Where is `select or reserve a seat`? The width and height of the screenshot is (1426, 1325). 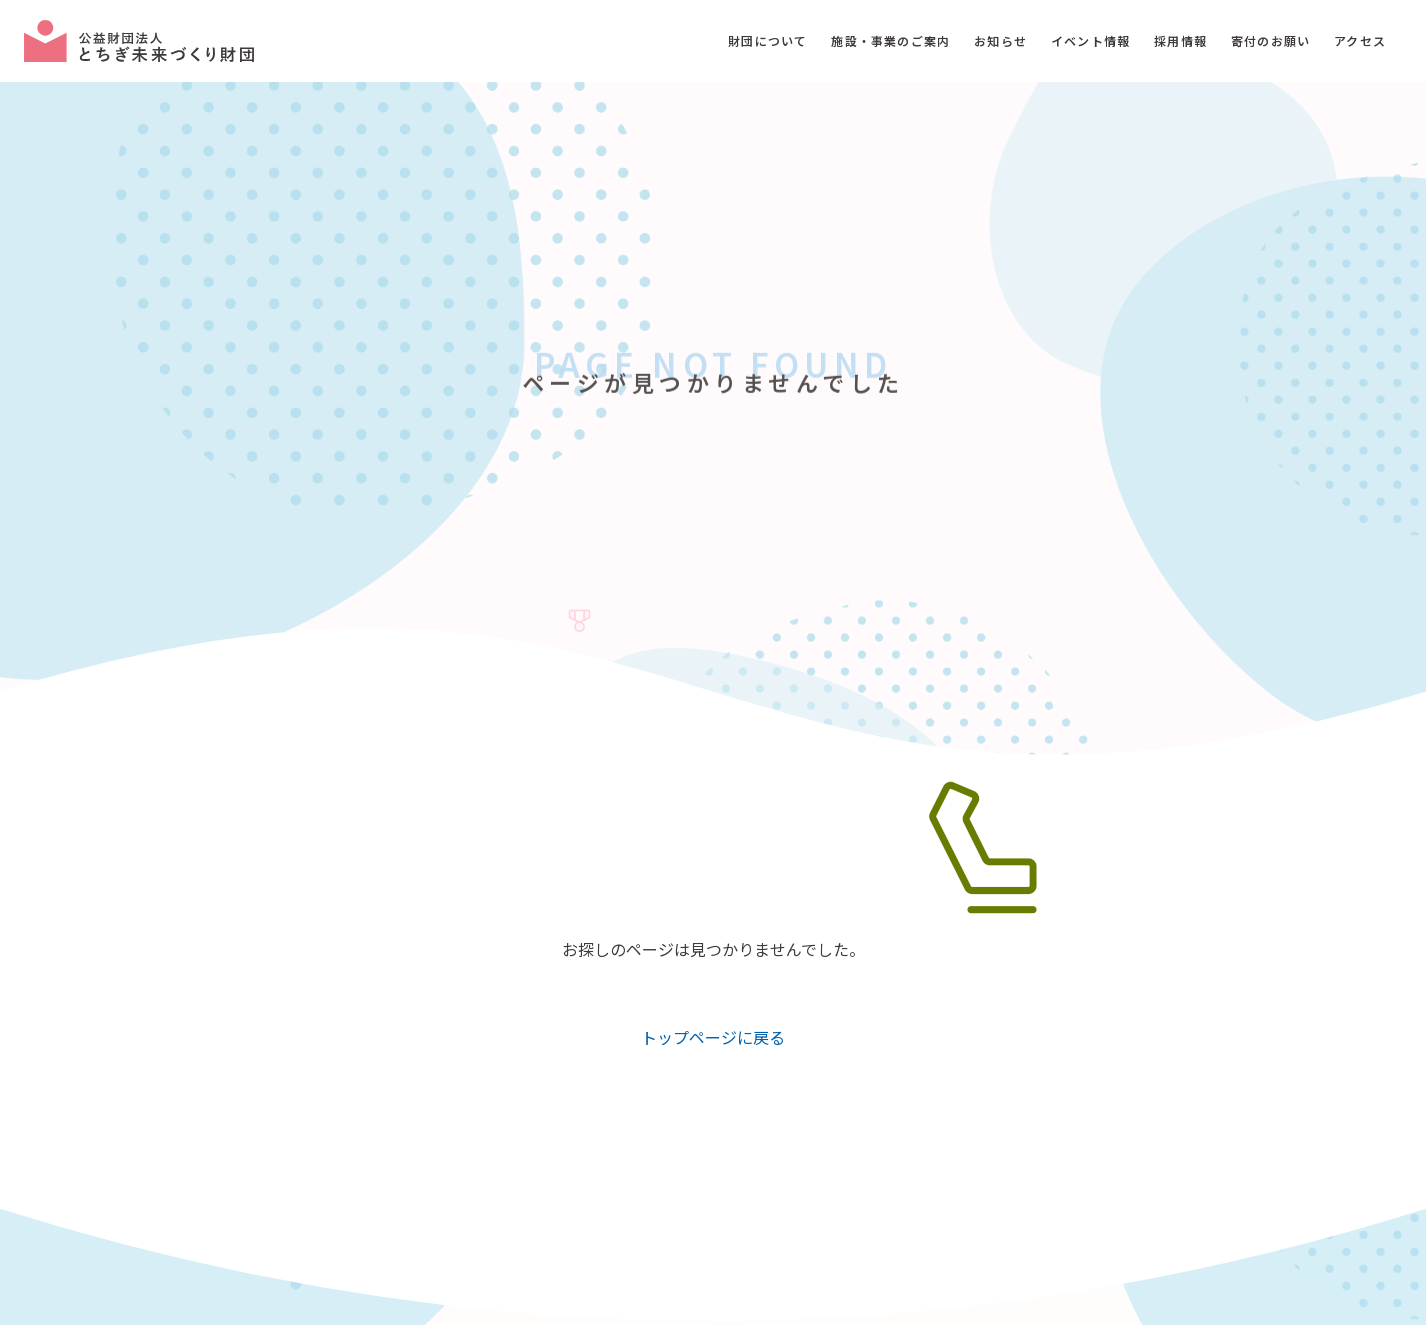 select or reserve a seat is located at coordinates (980, 847).